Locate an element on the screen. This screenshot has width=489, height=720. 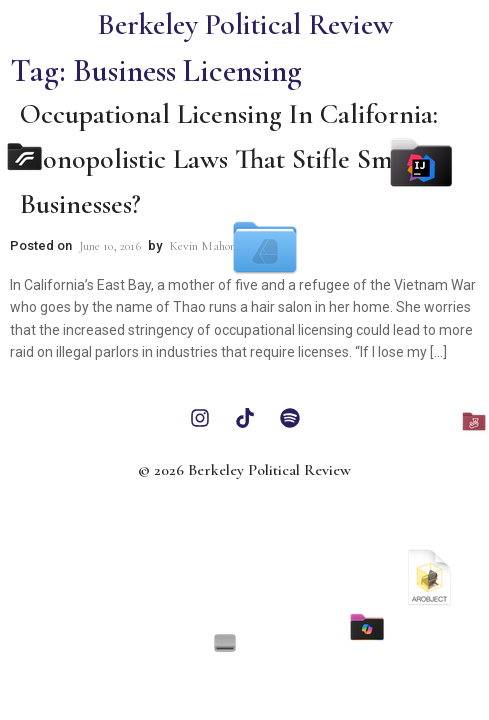
folder containing jest testing framework files is located at coordinates (474, 422).